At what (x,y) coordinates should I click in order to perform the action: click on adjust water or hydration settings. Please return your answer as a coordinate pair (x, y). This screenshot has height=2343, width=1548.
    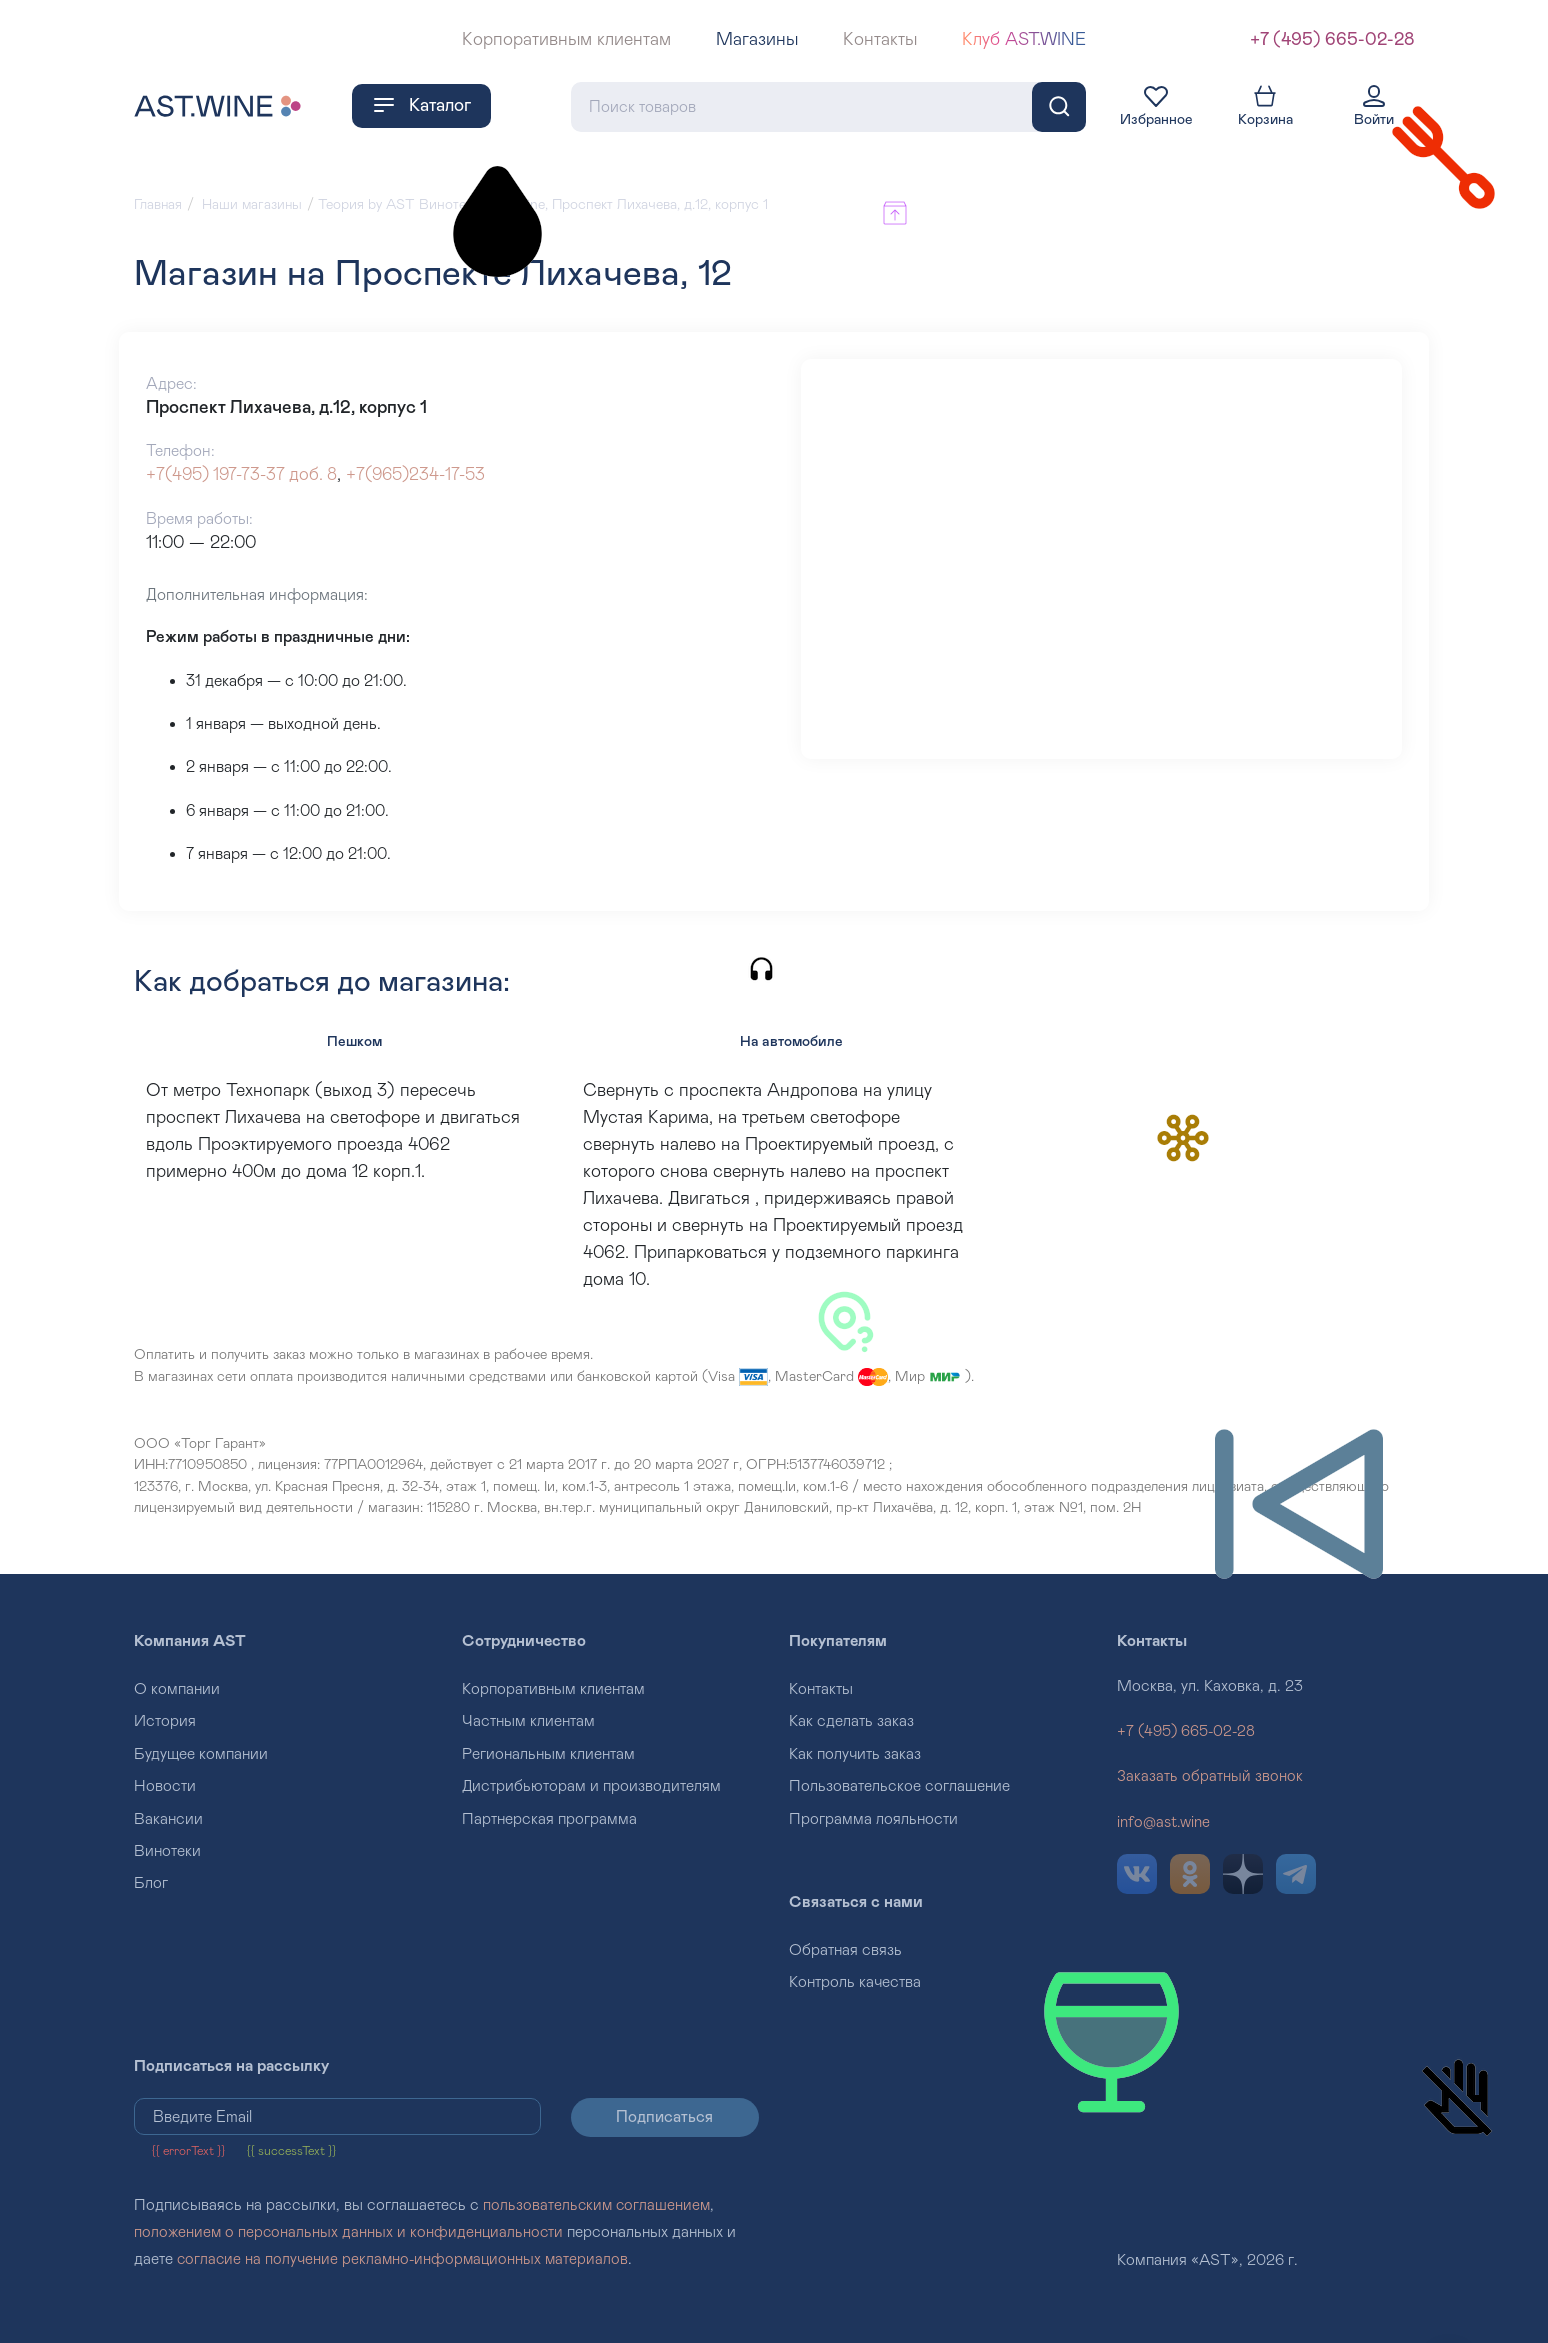
    Looking at the image, I should click on (497, 221).